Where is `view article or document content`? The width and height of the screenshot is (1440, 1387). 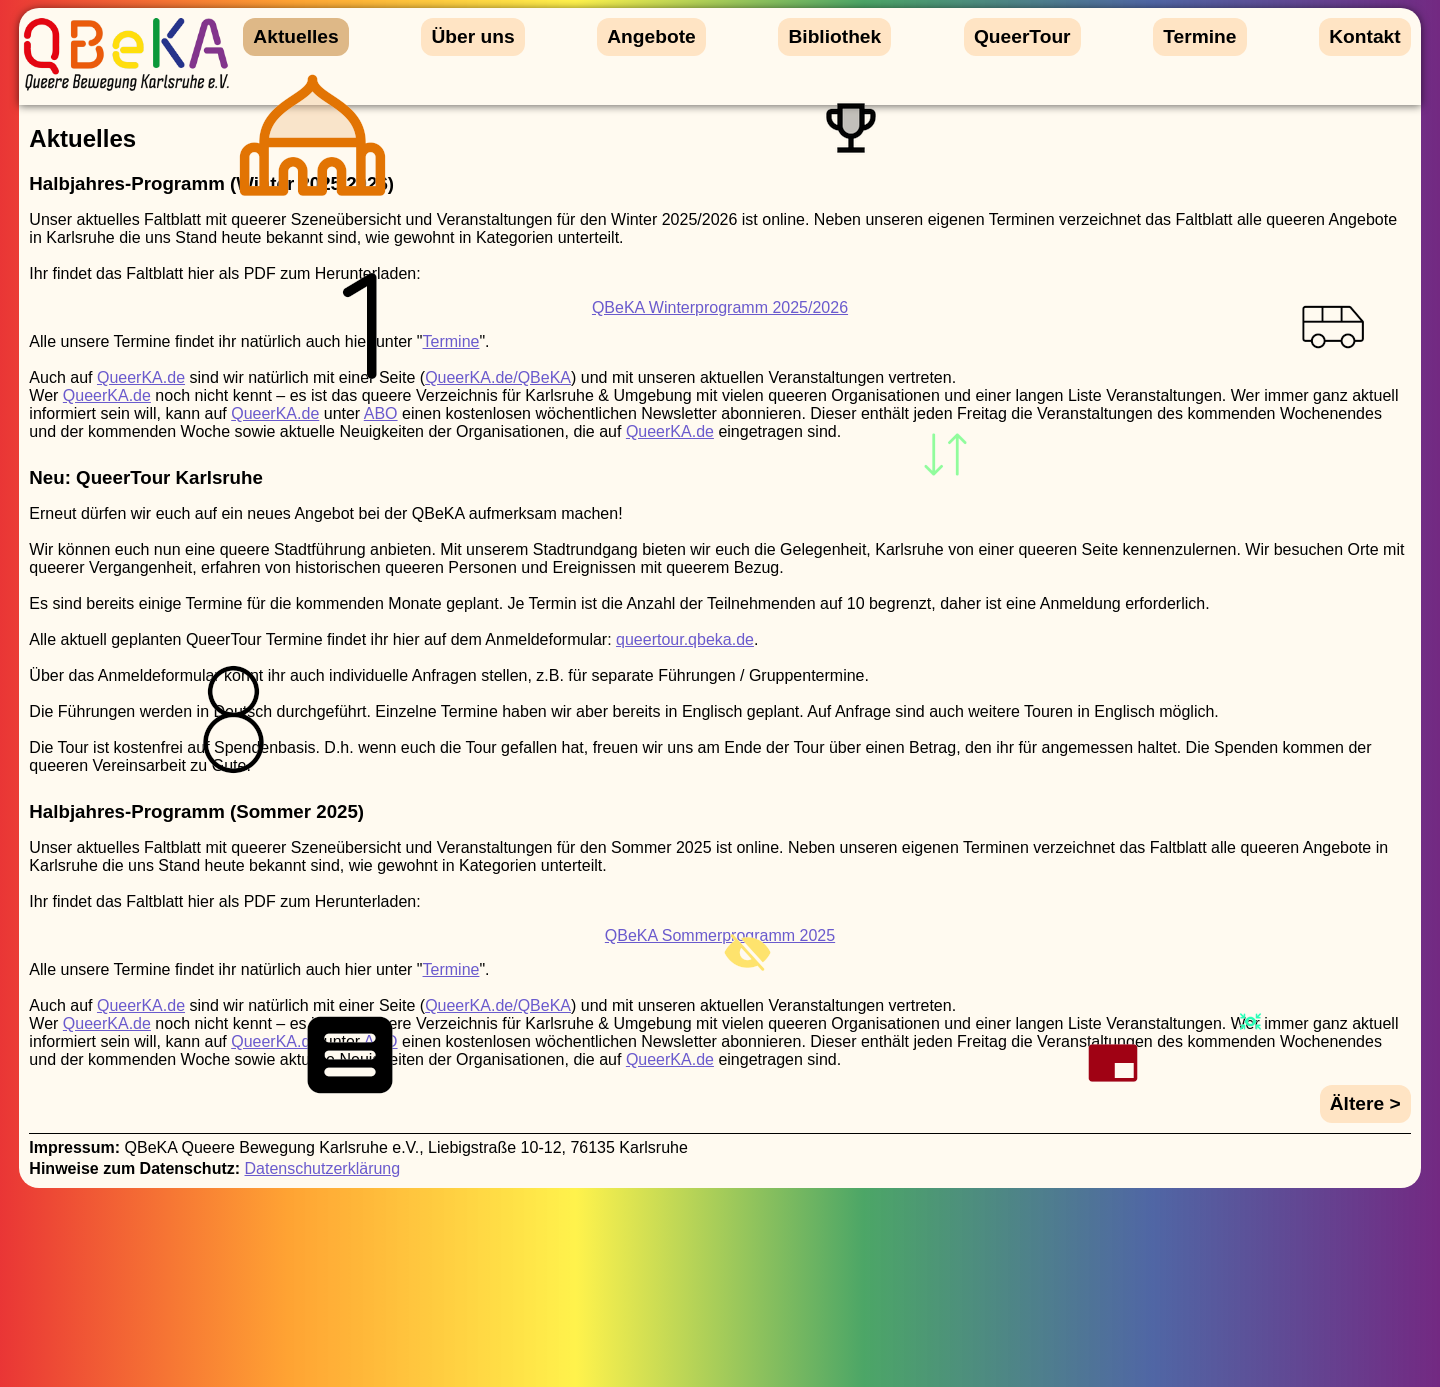 view article or document content is located at coordinates (350, 1055).